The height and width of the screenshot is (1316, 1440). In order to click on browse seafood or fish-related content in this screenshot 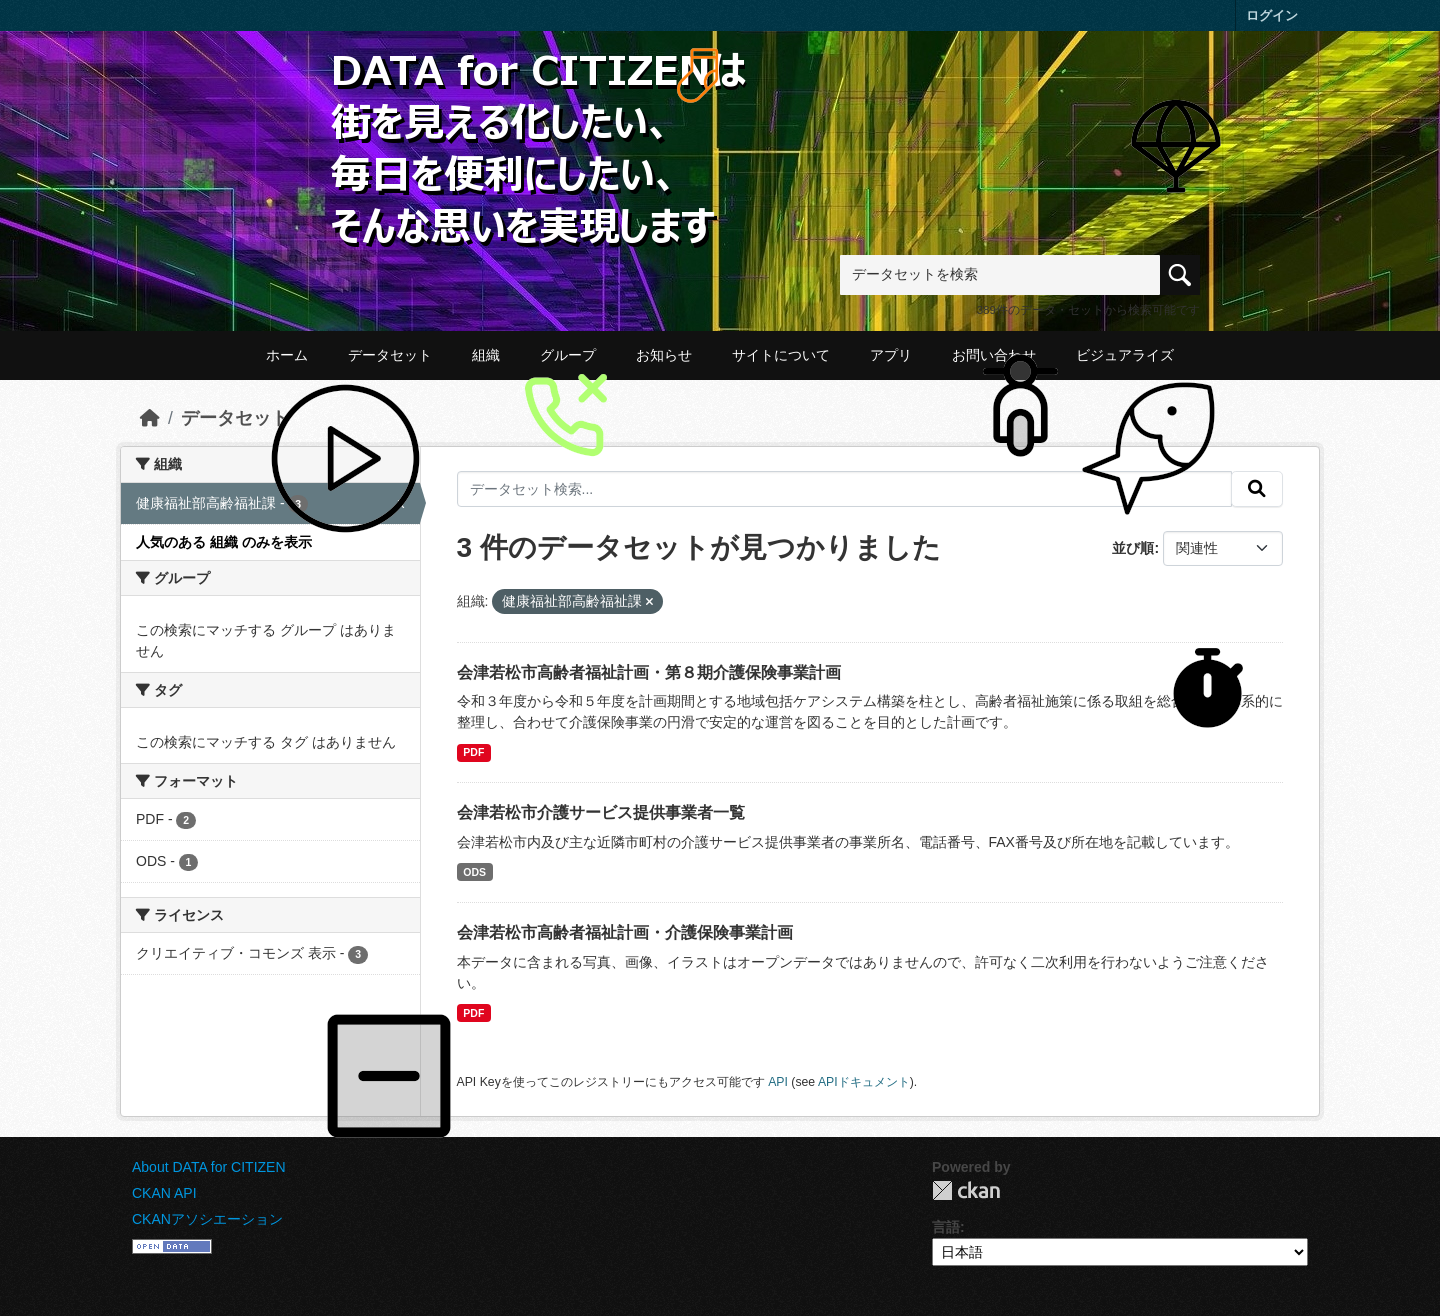, I will do `click(1155, 441)`.